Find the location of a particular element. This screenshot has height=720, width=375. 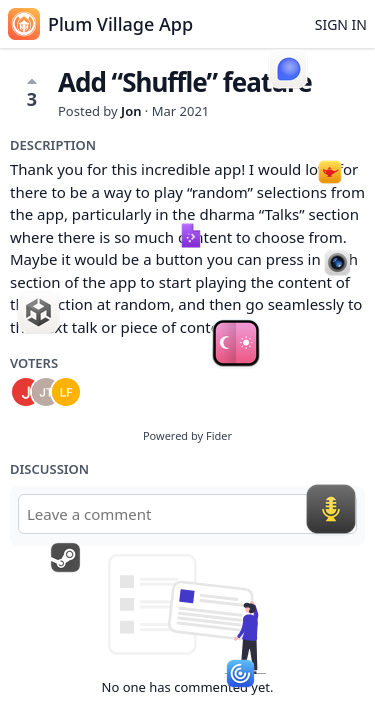

plasma application file type indicator is located at coordinates (191, 236).